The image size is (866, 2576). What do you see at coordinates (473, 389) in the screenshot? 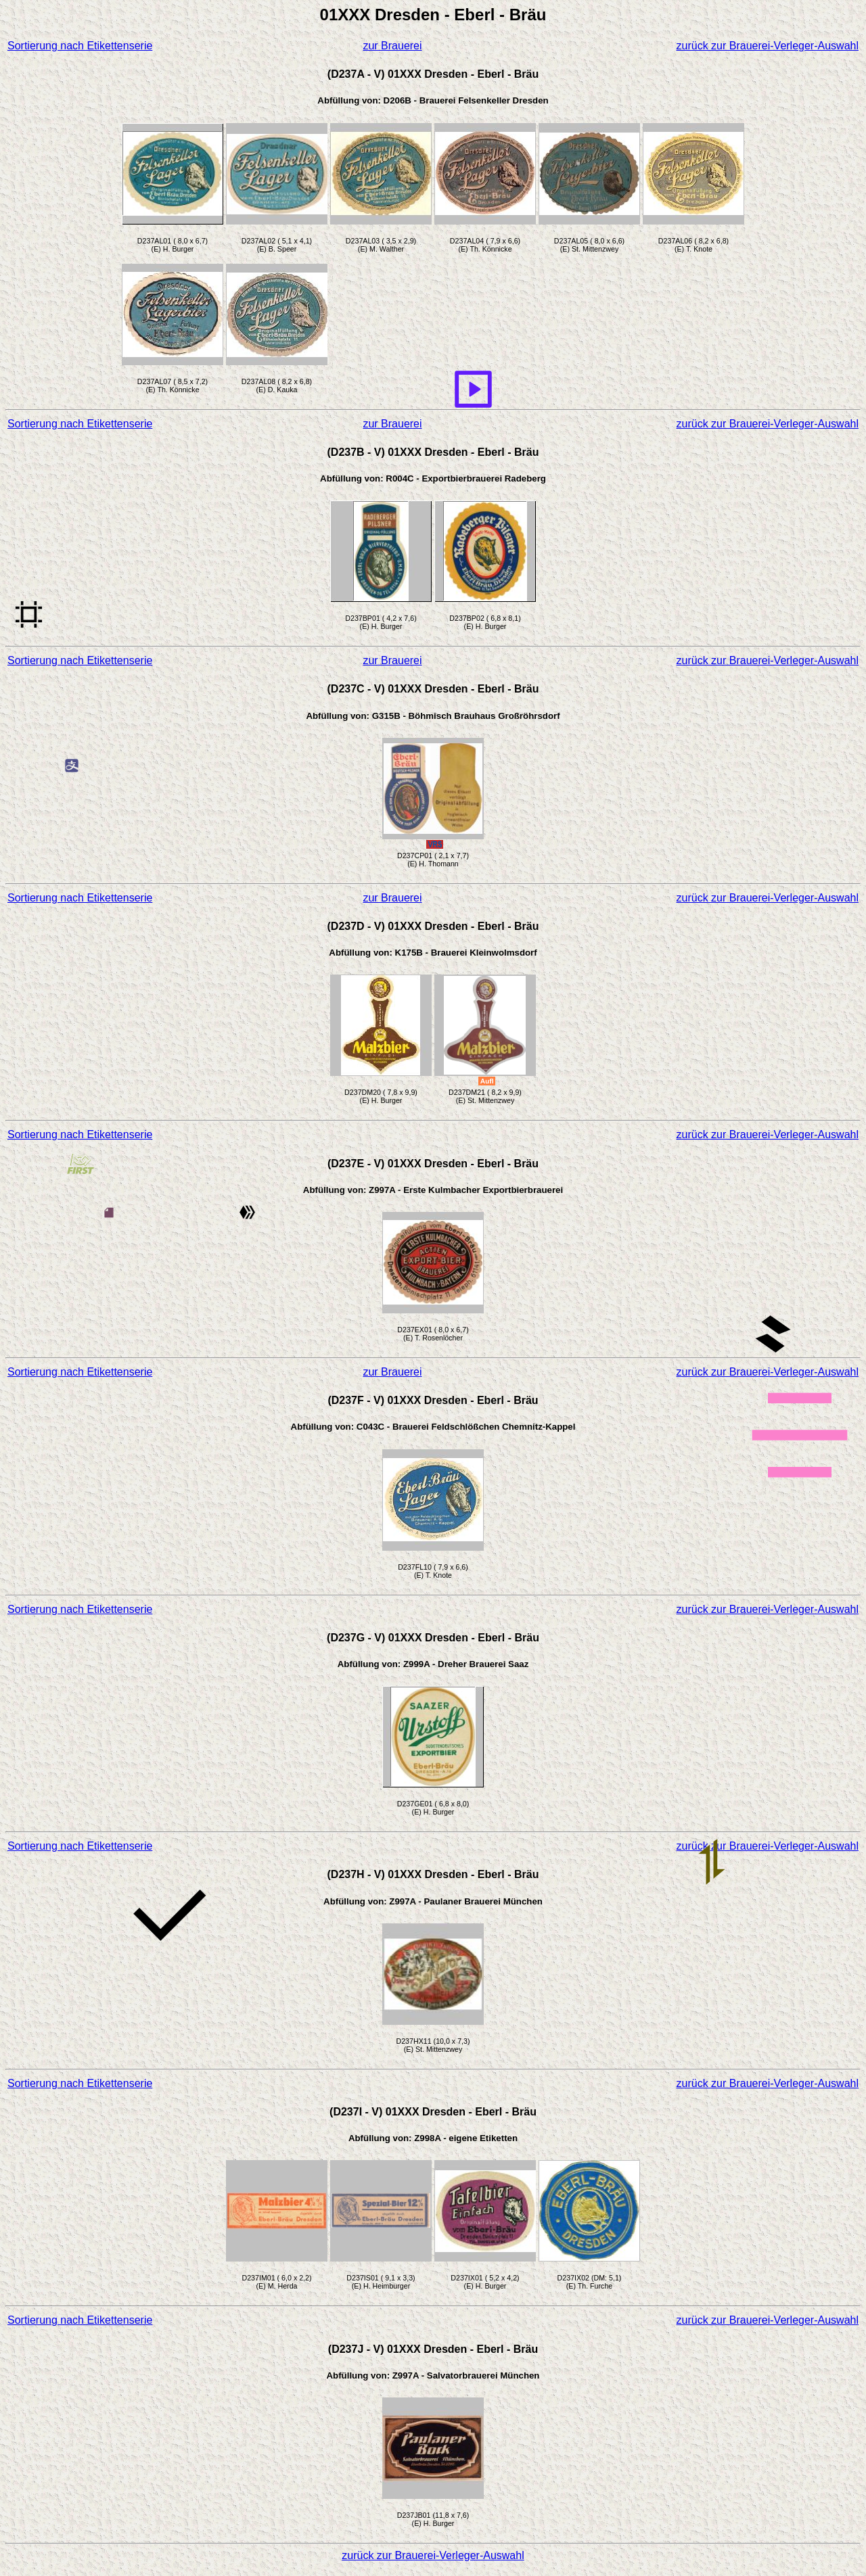
I see `play video content` at bounding box center [473, 389].